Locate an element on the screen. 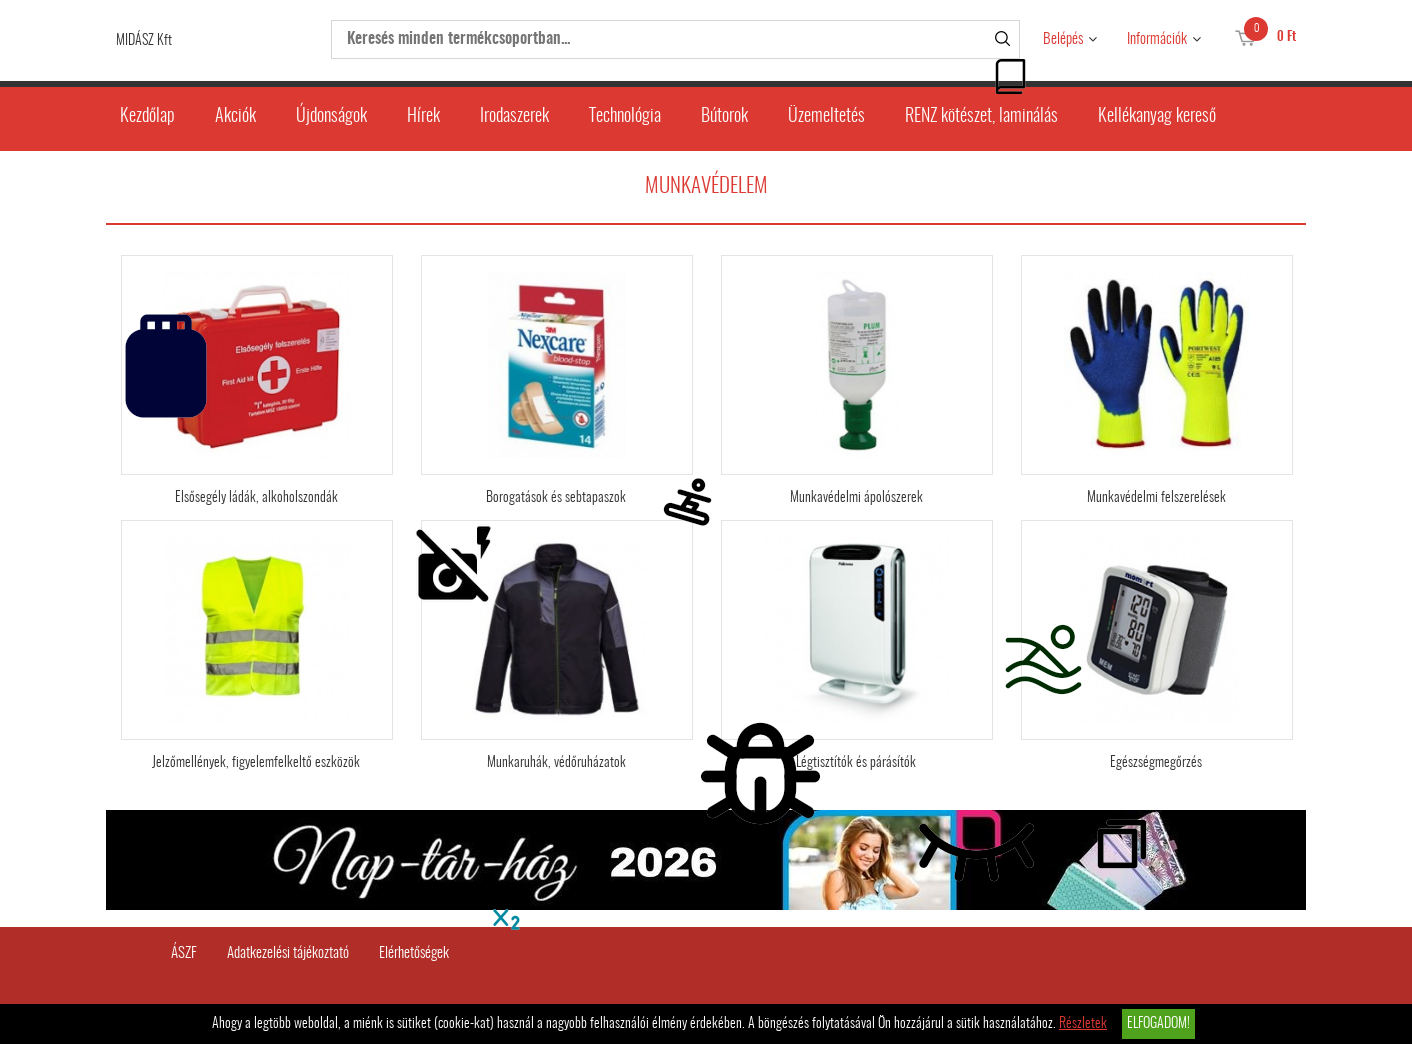 The image size is (1412, 1044). store or save items in a container is located at coordinates (166, 366).